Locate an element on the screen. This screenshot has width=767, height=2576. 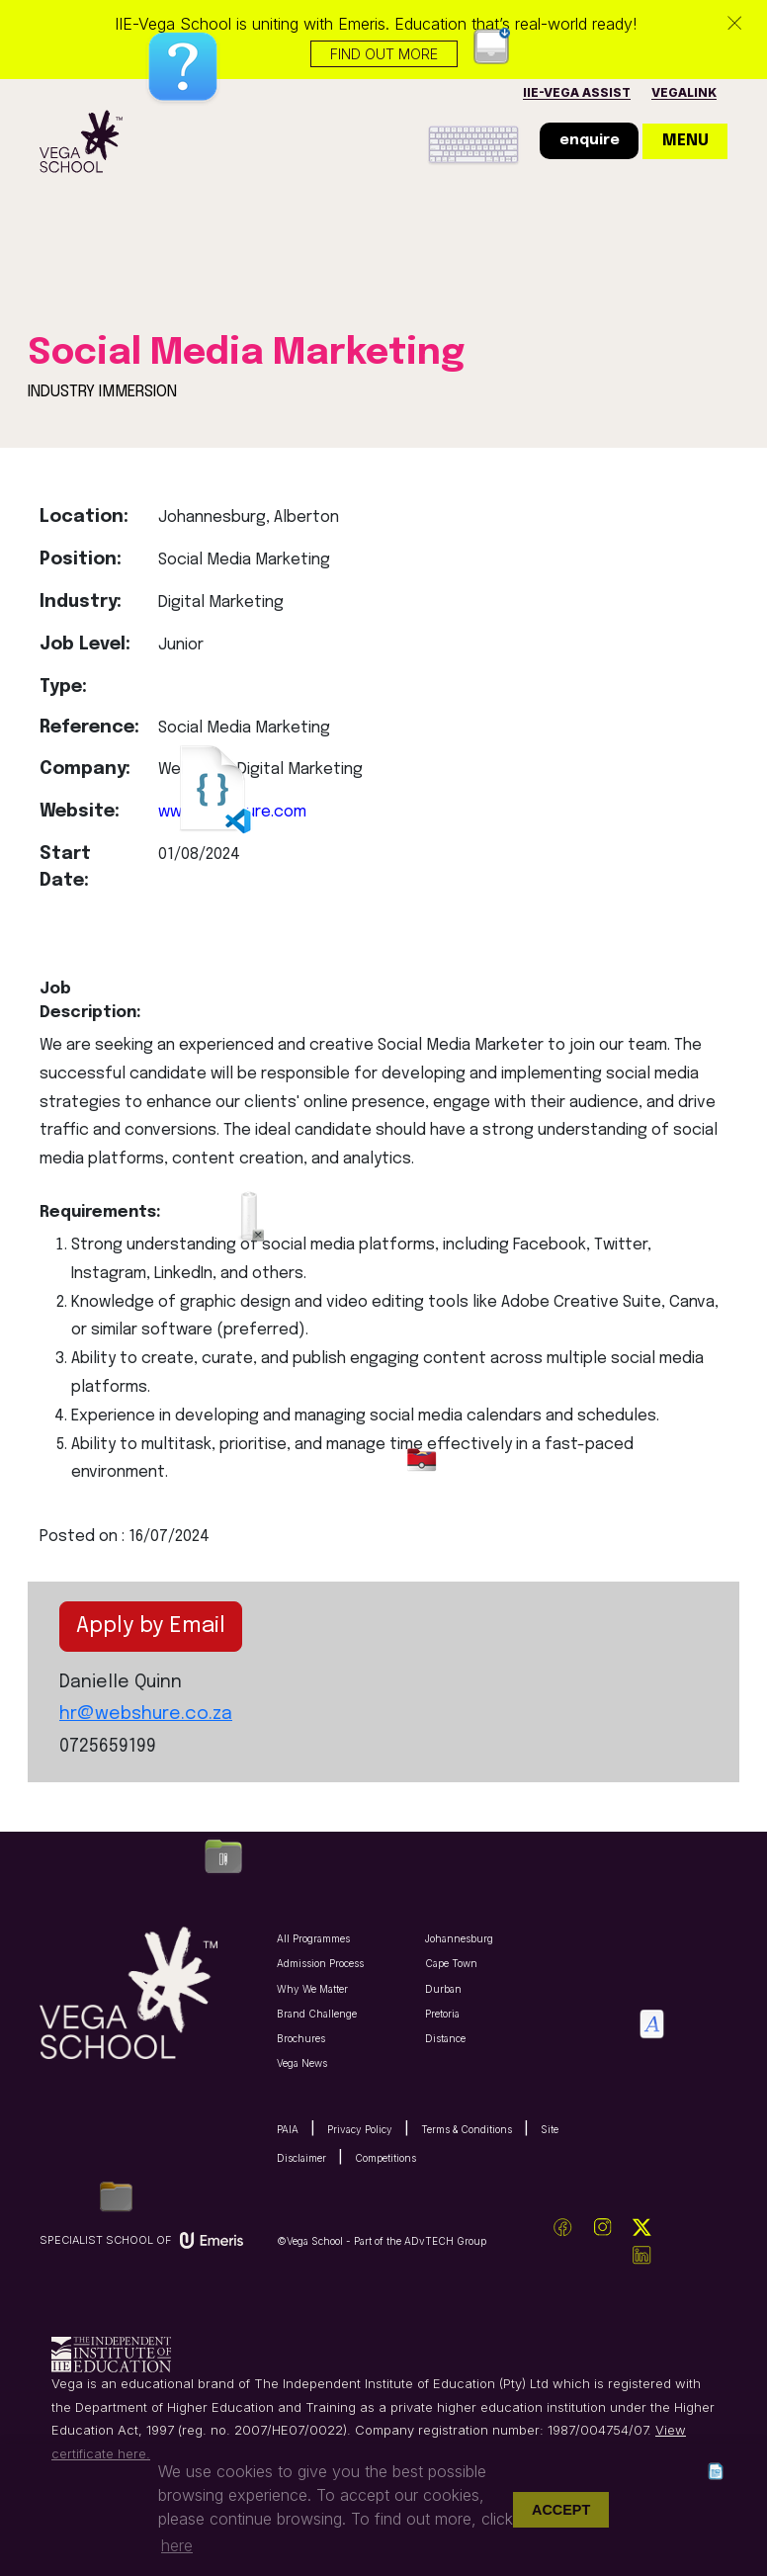
open pokémon-themed folder is located at coordinates (421, 1460).